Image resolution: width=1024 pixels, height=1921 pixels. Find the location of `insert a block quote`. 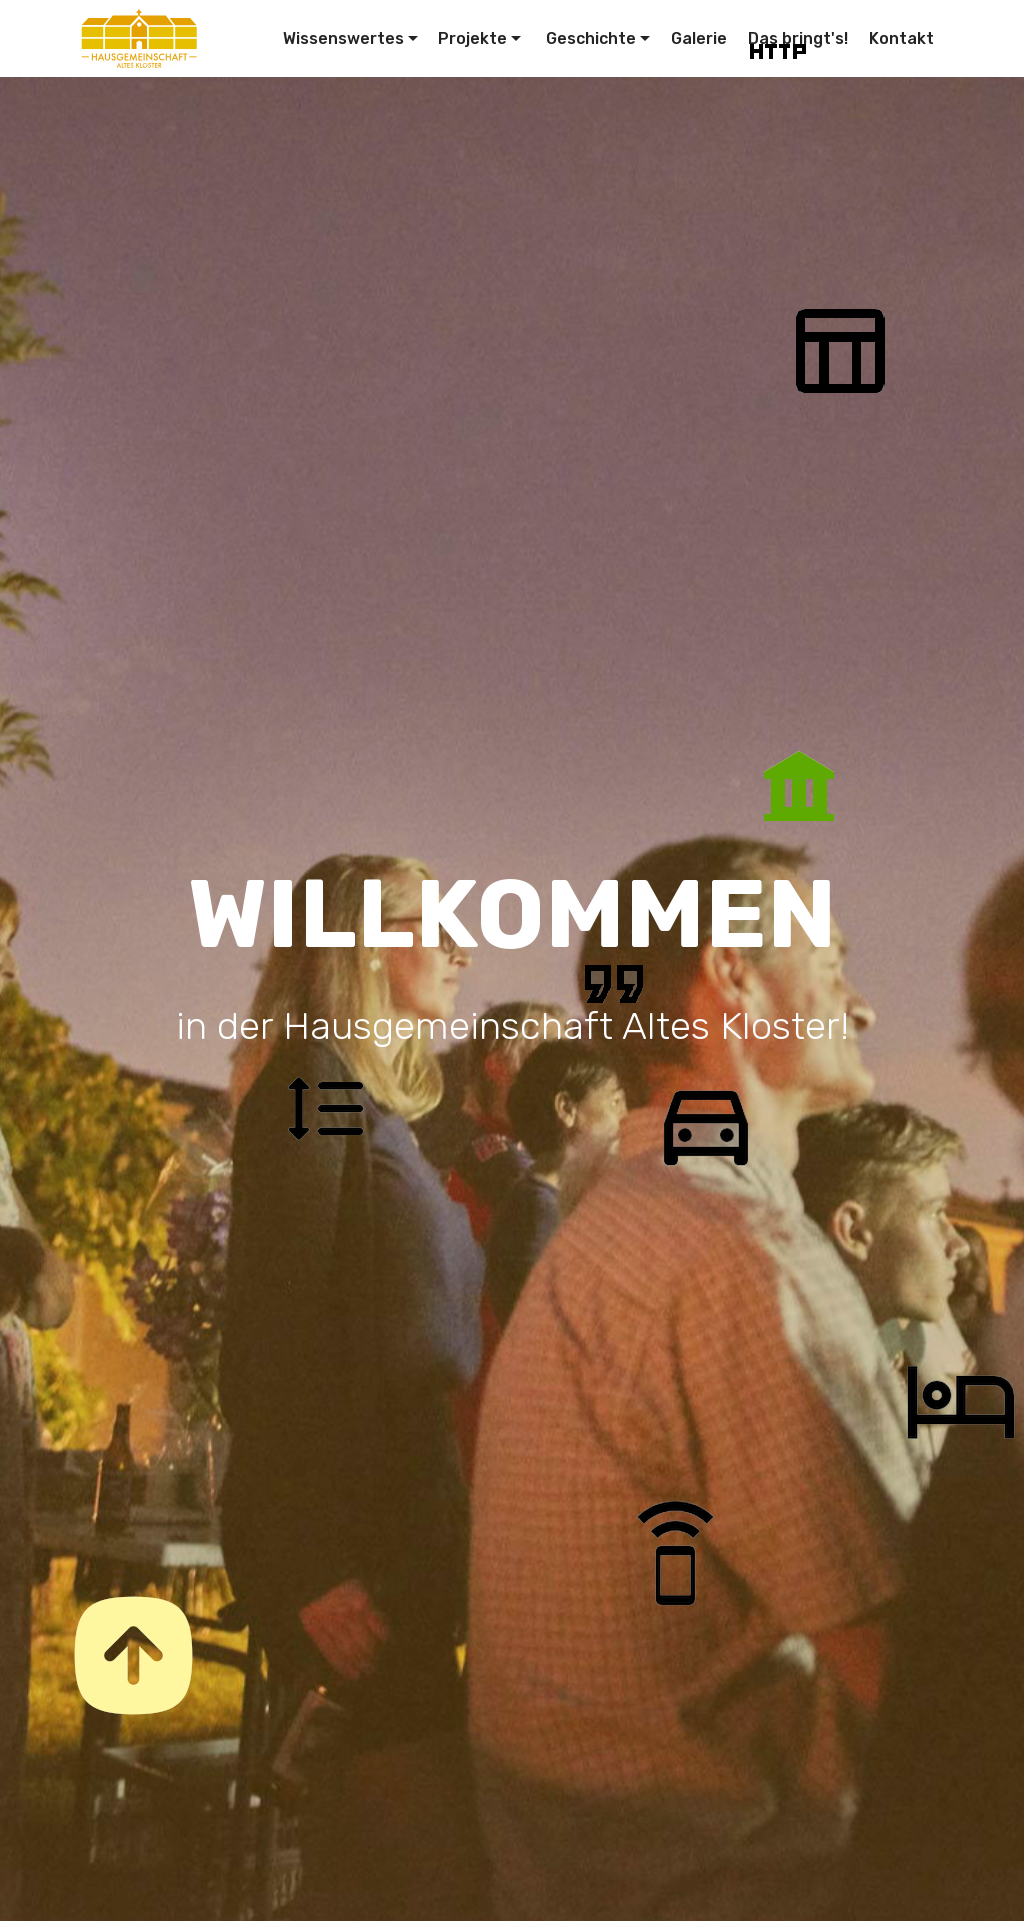

insert a block quote is located at coordinates (614, 984).